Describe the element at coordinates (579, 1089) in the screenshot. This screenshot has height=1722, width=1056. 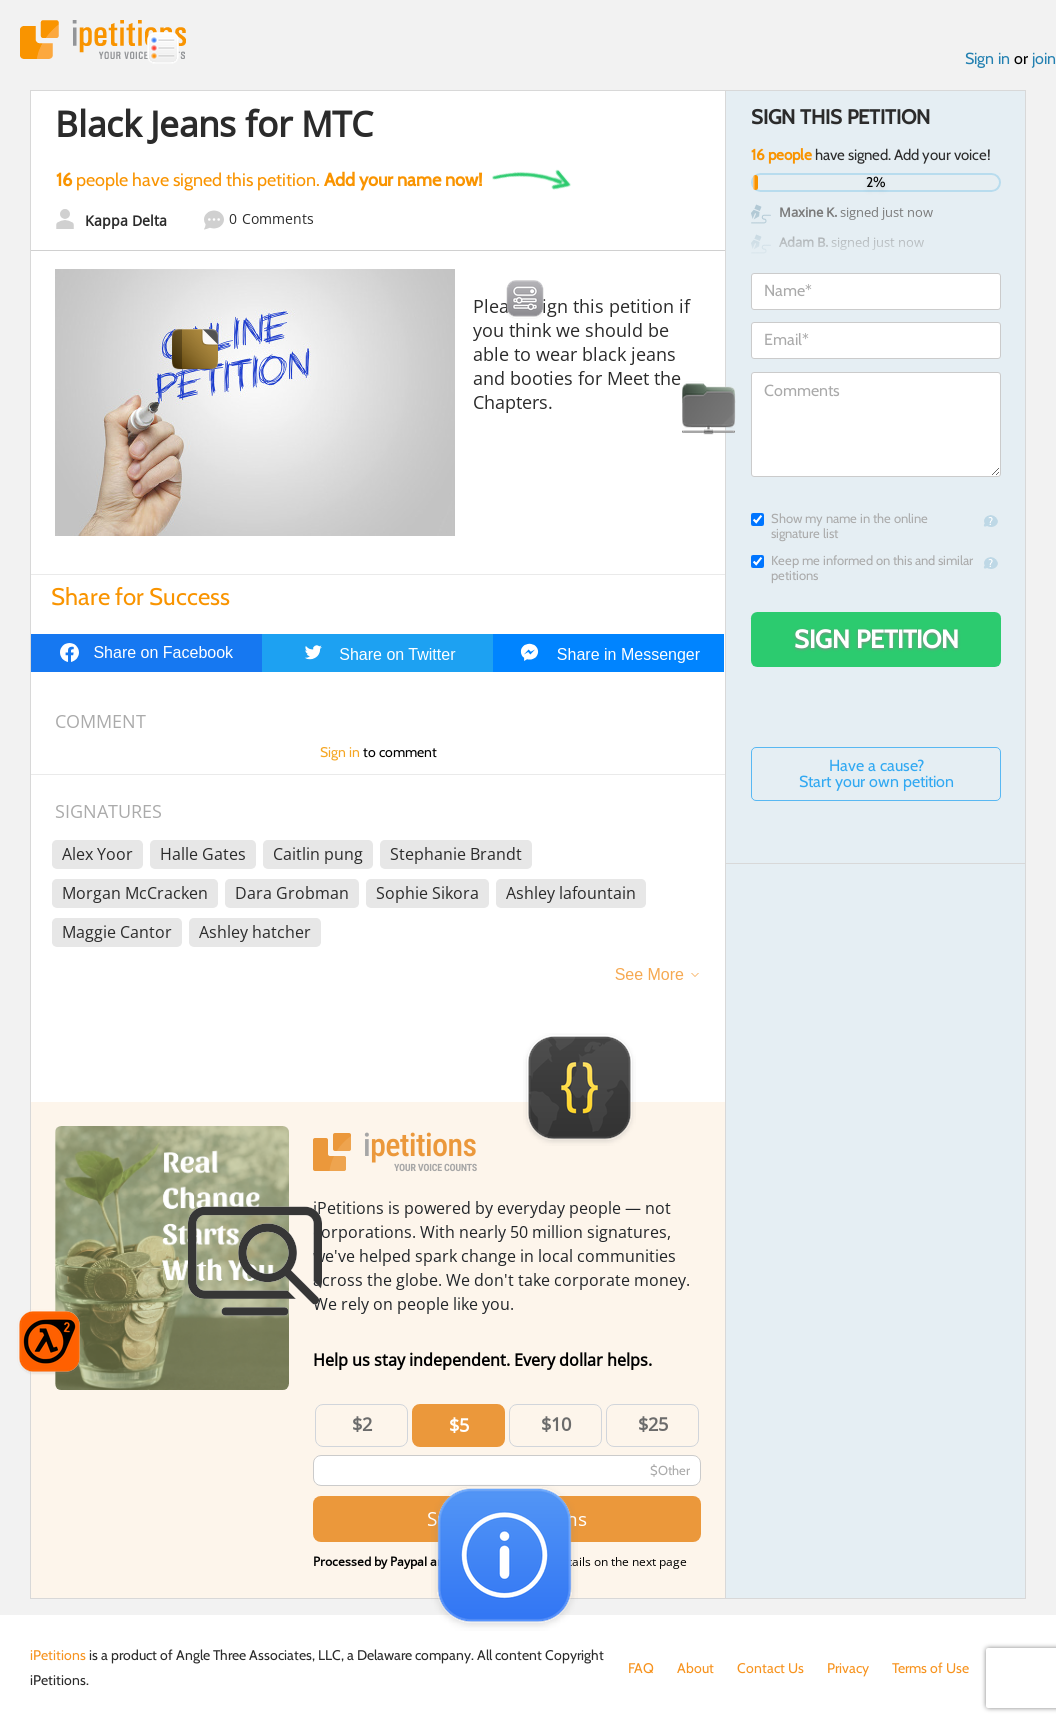
I see `access stylesheet preferences for web browser` at that location.